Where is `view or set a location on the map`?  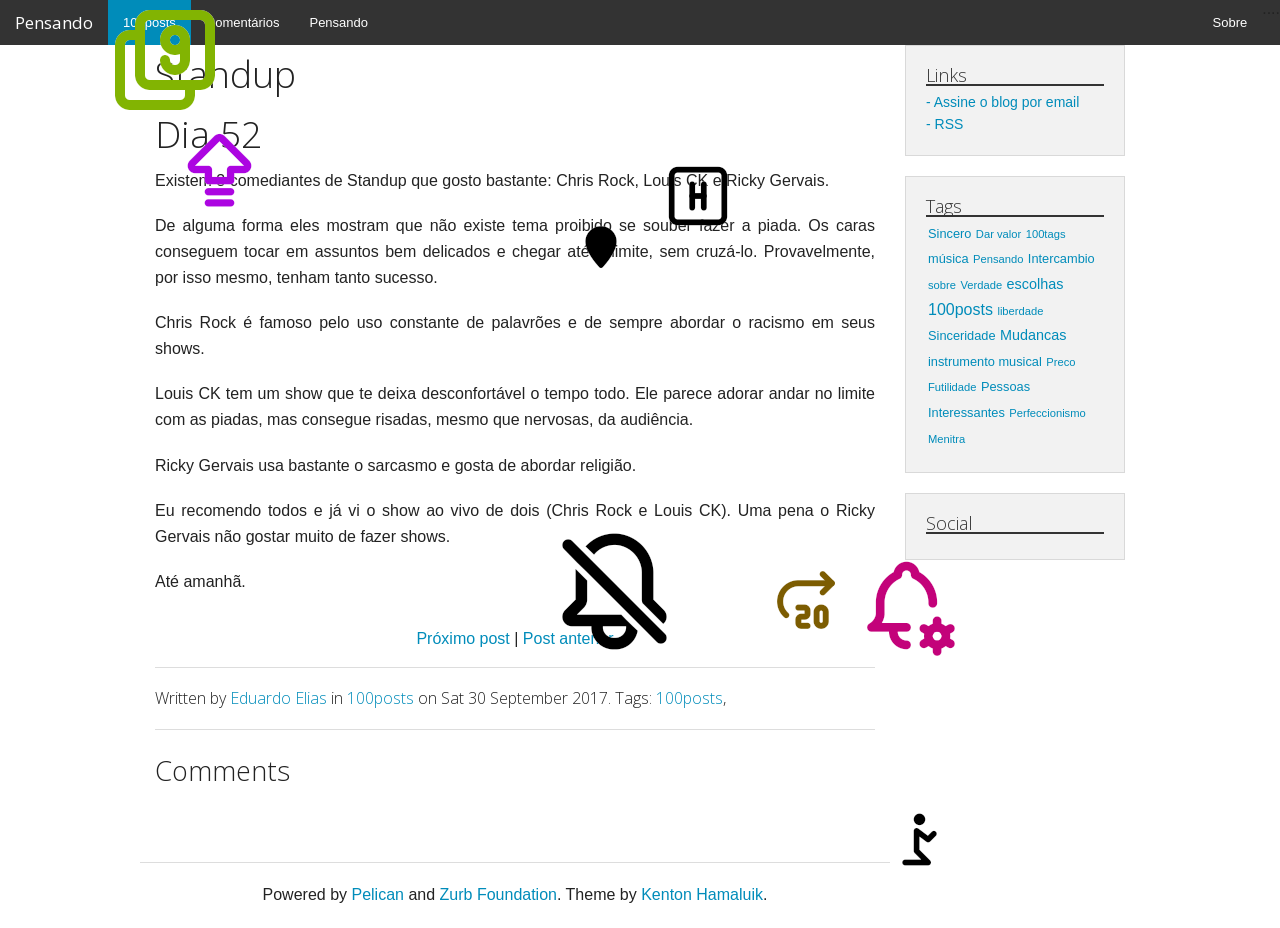 view or set a location on the map is located at coordinates (601, 247).